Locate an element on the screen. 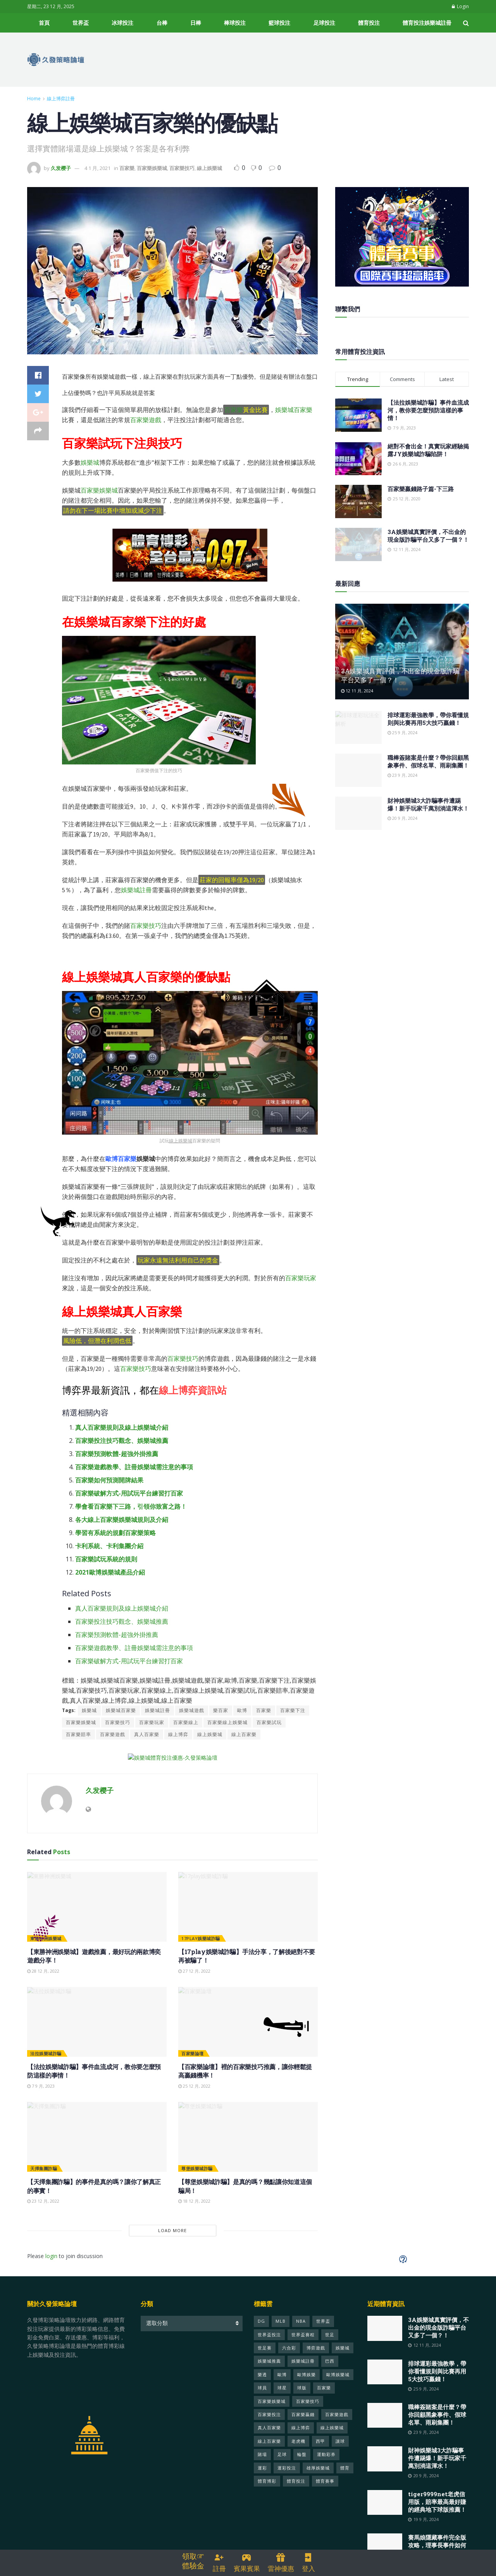 Image resolution: width=496 pixels, height=2576 pixels. find nearby post office locations is located at coordinates (267, 998).